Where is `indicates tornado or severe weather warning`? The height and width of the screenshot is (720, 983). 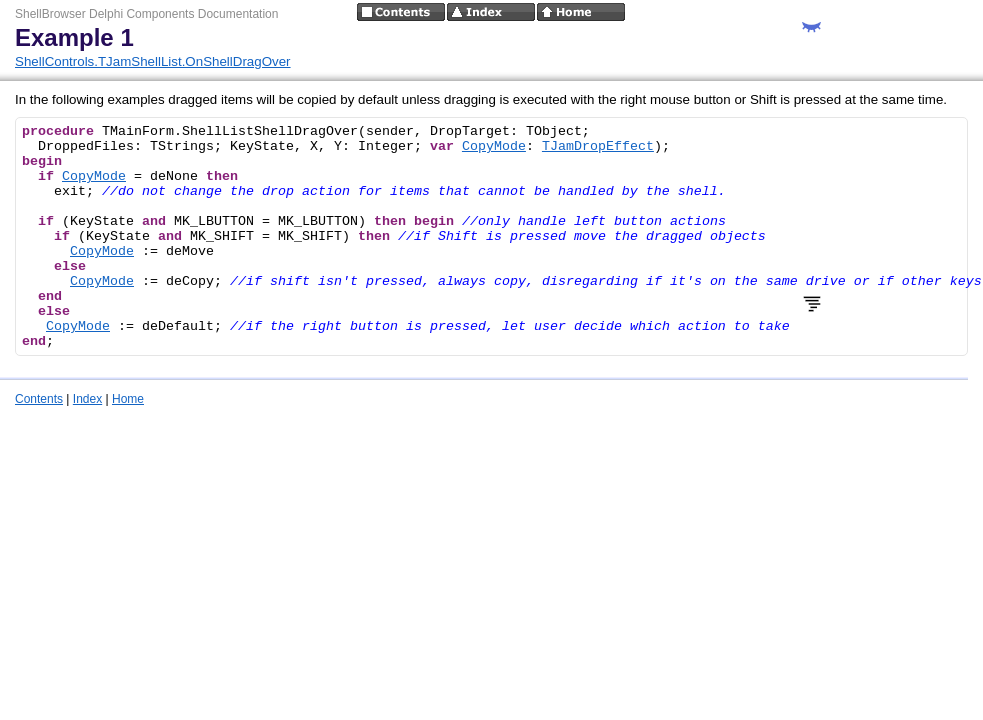 indicates tornado or severe weather warning is located at coordinates (812, 304).